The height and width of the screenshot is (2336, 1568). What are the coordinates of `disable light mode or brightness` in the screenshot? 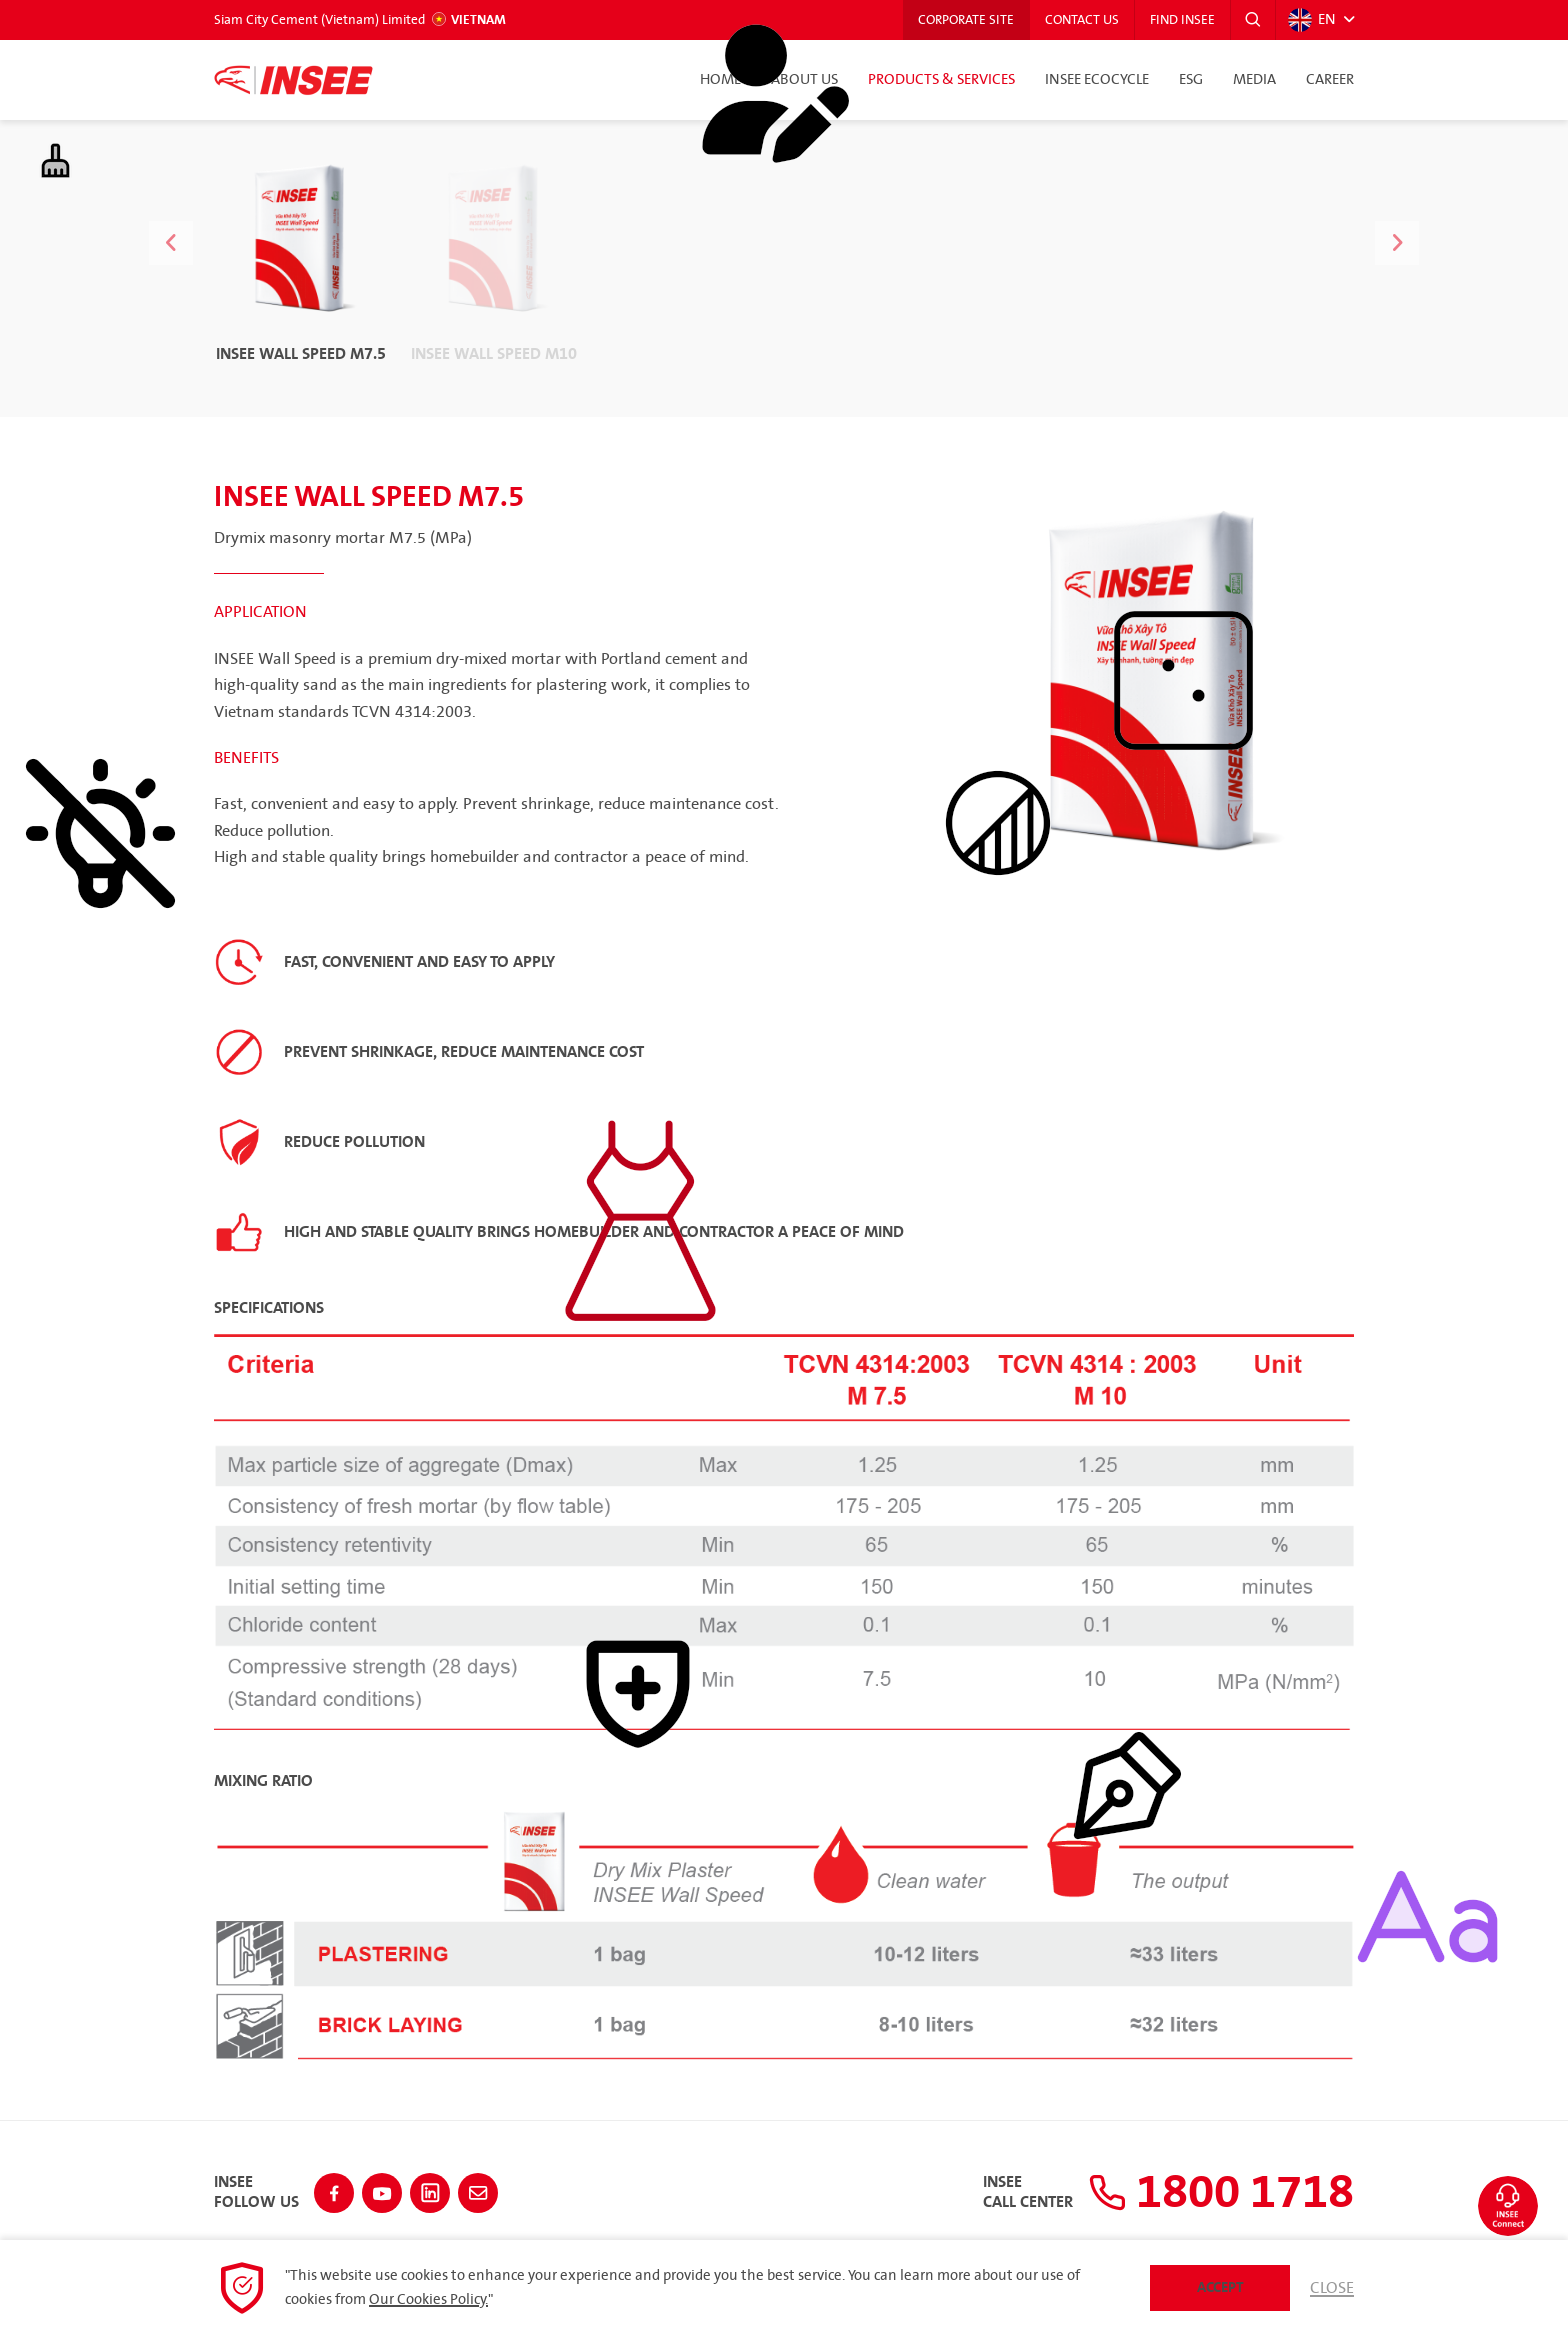 It's located at (100, 833).